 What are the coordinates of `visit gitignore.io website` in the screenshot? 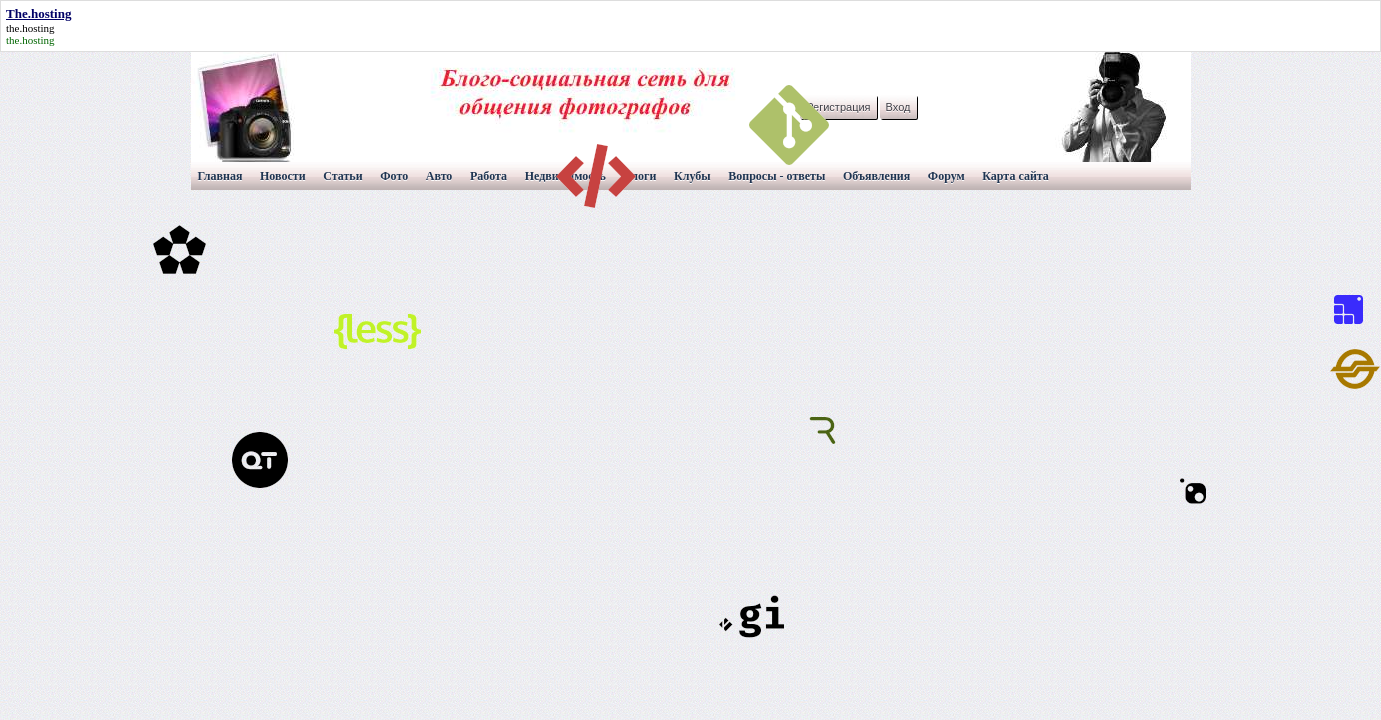 It's located at (751, 616).